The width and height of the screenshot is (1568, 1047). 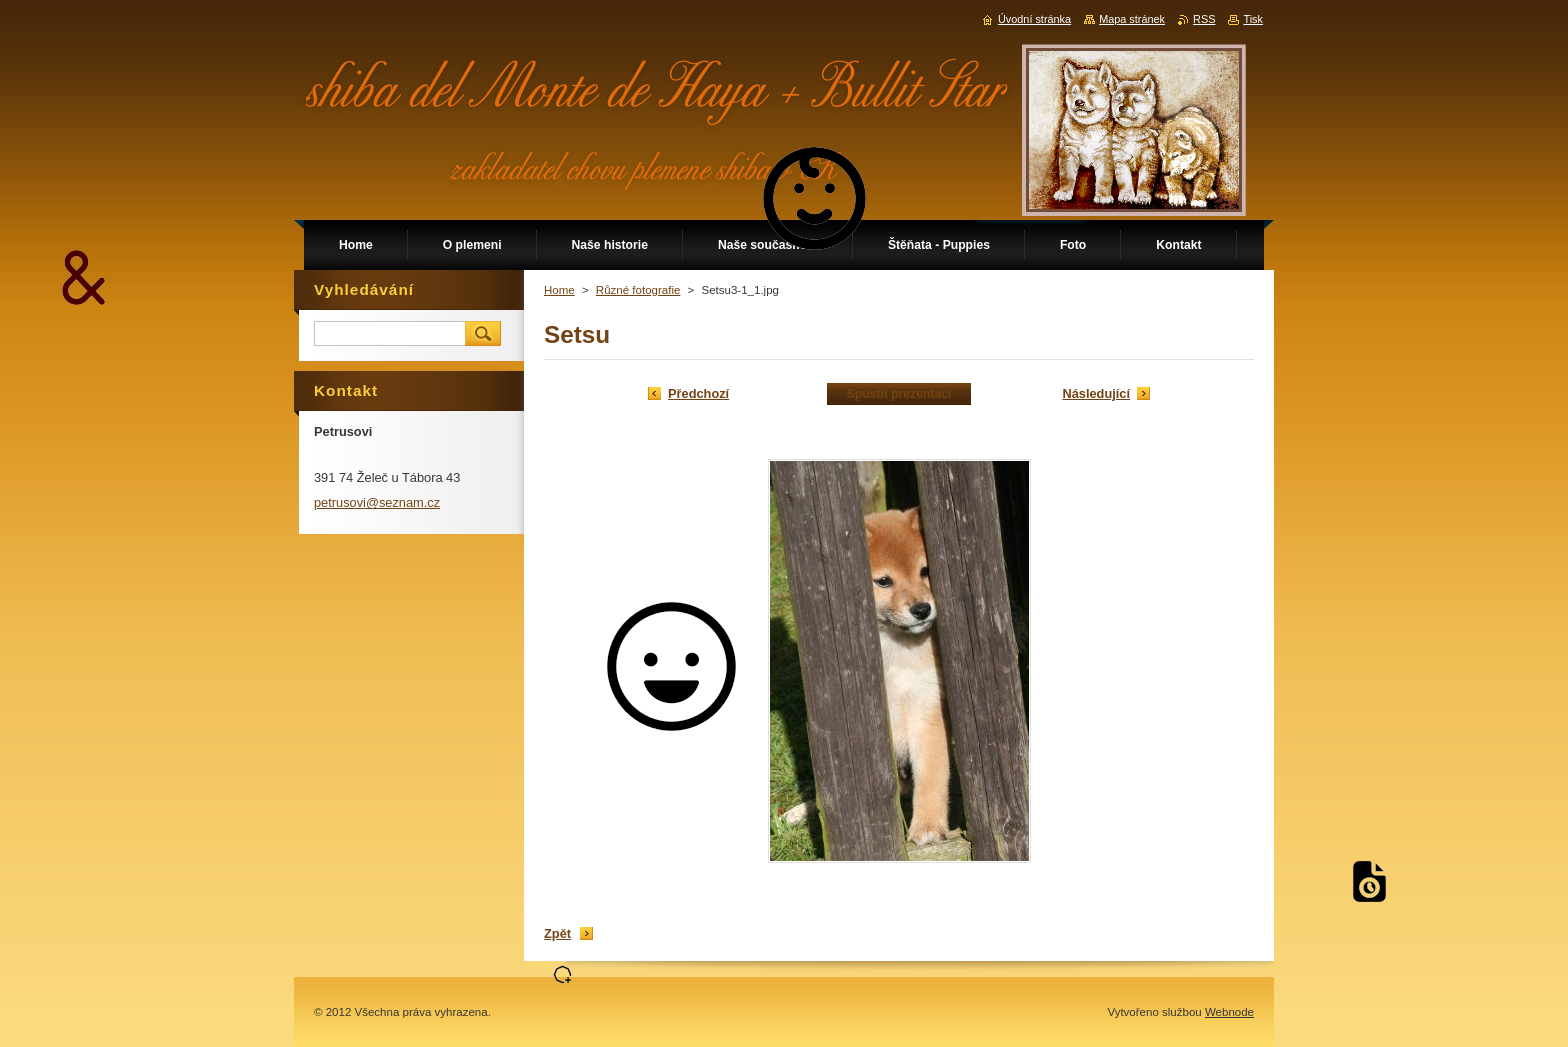 What do you see at coordinates (80, 277) in the screenshot?
I see `insert ampersand symbol or special character` at bounding box center [80, 277].